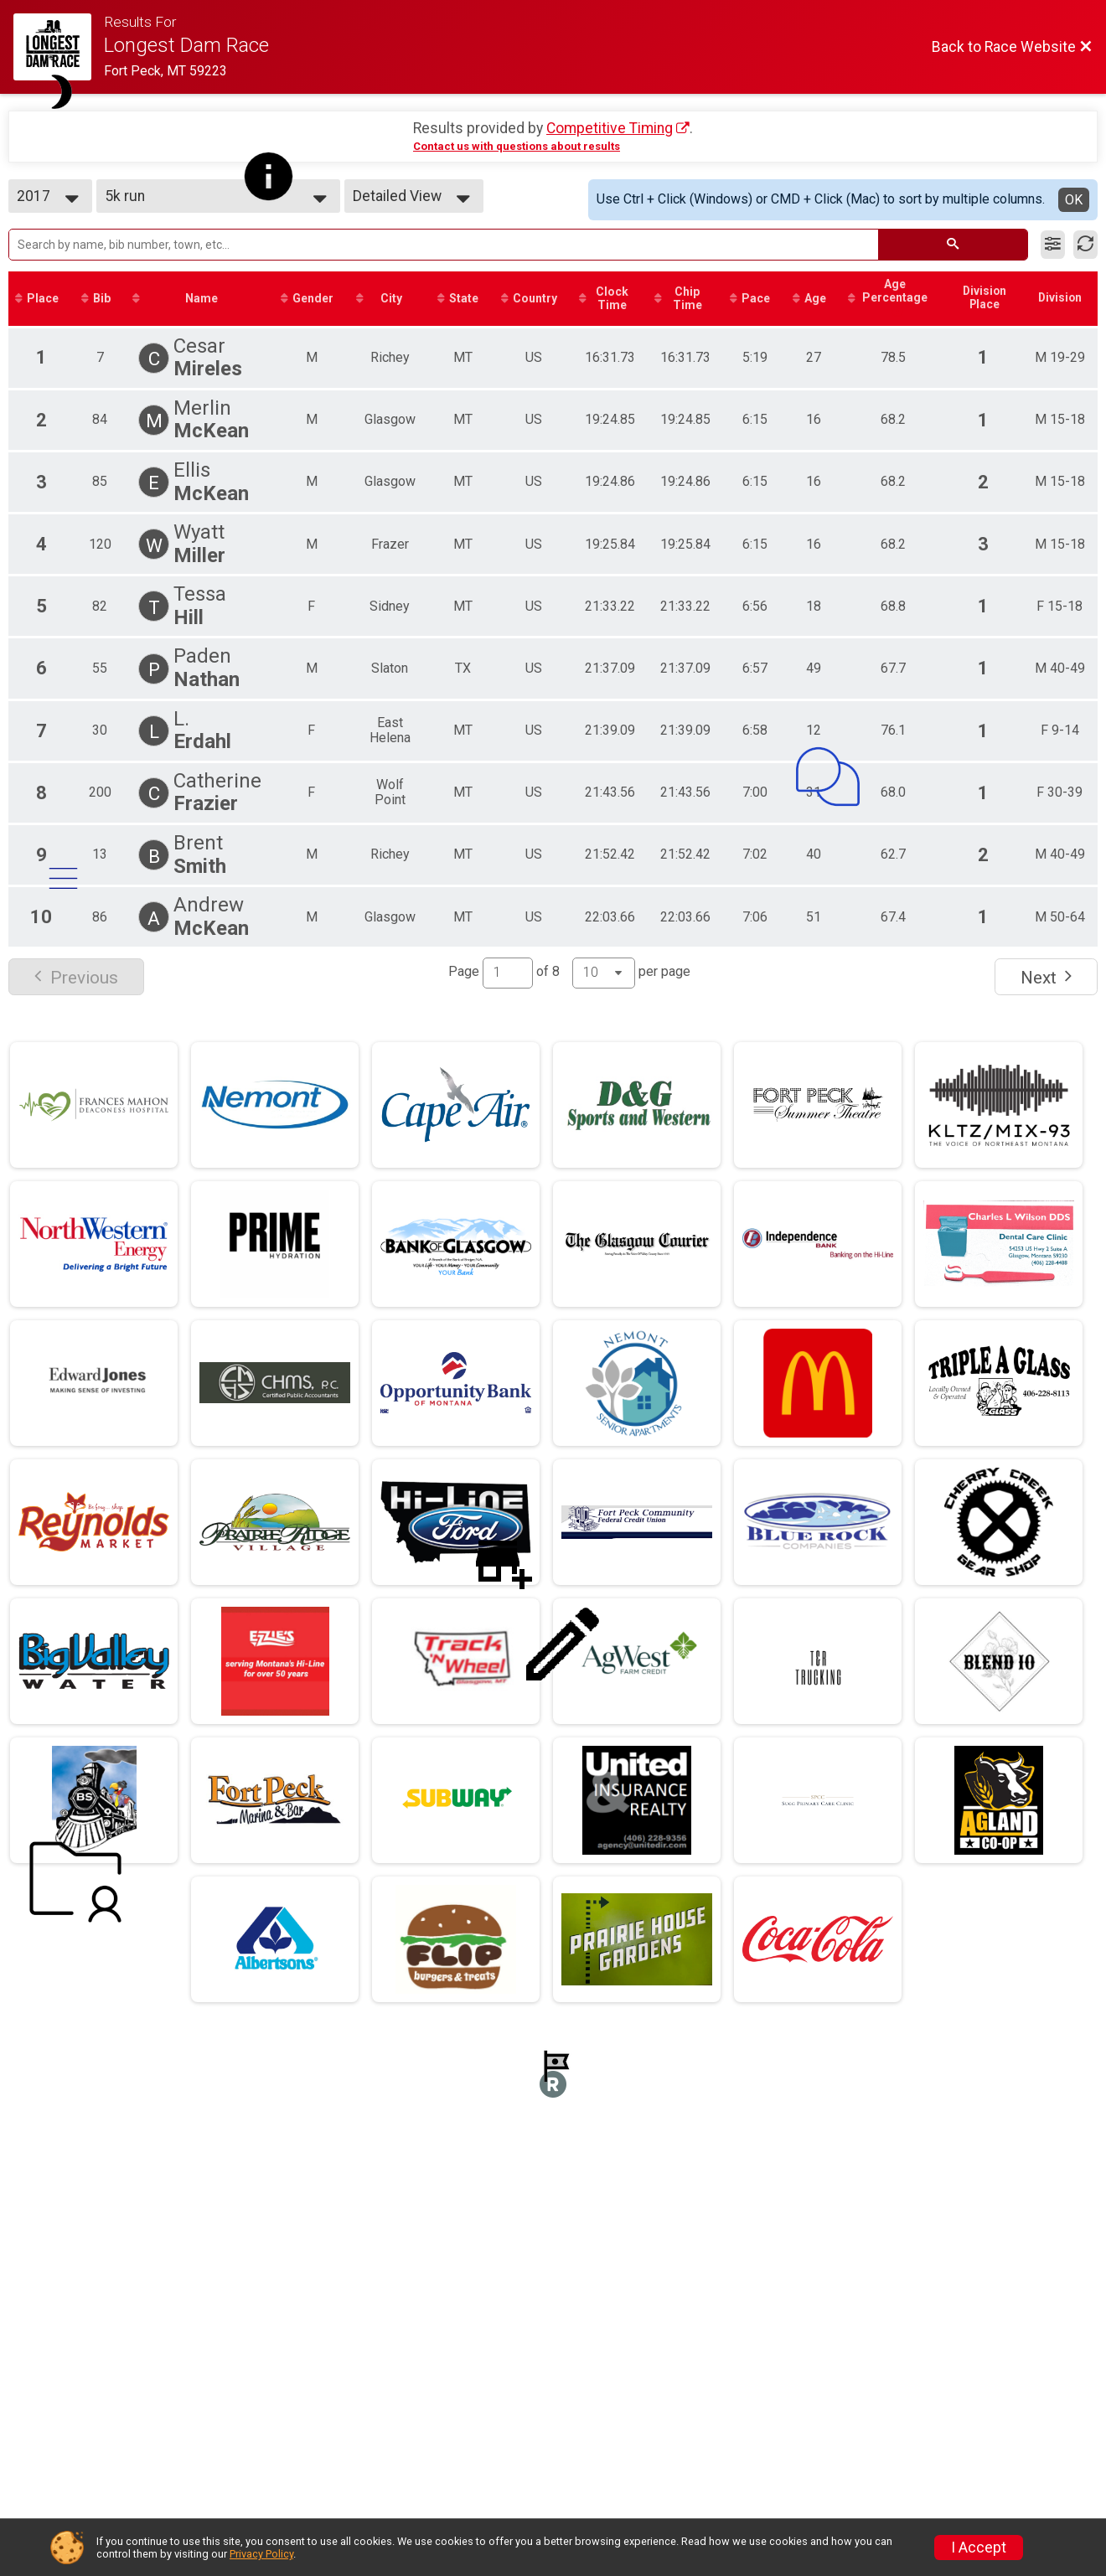 The height and width of the screenshot is (2576, 1106). I want to click on toggle dark mode or night theme, so click(59, 91).